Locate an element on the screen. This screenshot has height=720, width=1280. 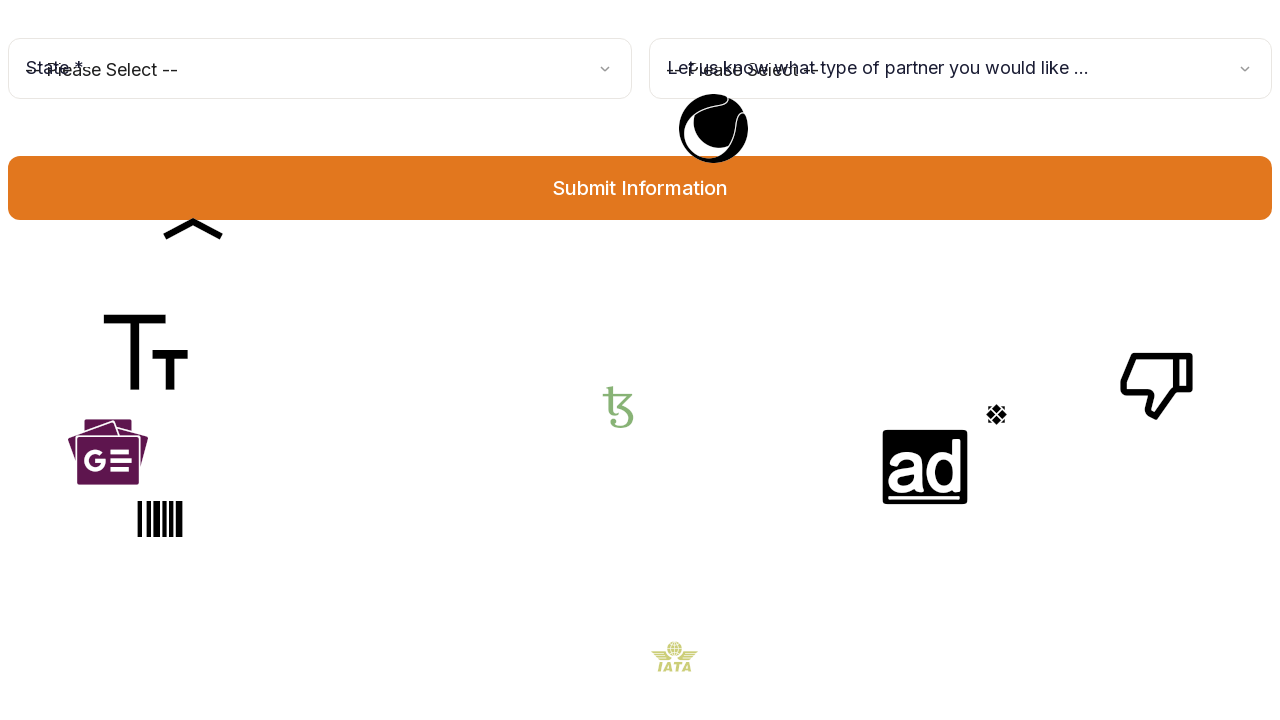
tezos (XTZ) cryptocurrency logo is located at coordinates (618, 406).